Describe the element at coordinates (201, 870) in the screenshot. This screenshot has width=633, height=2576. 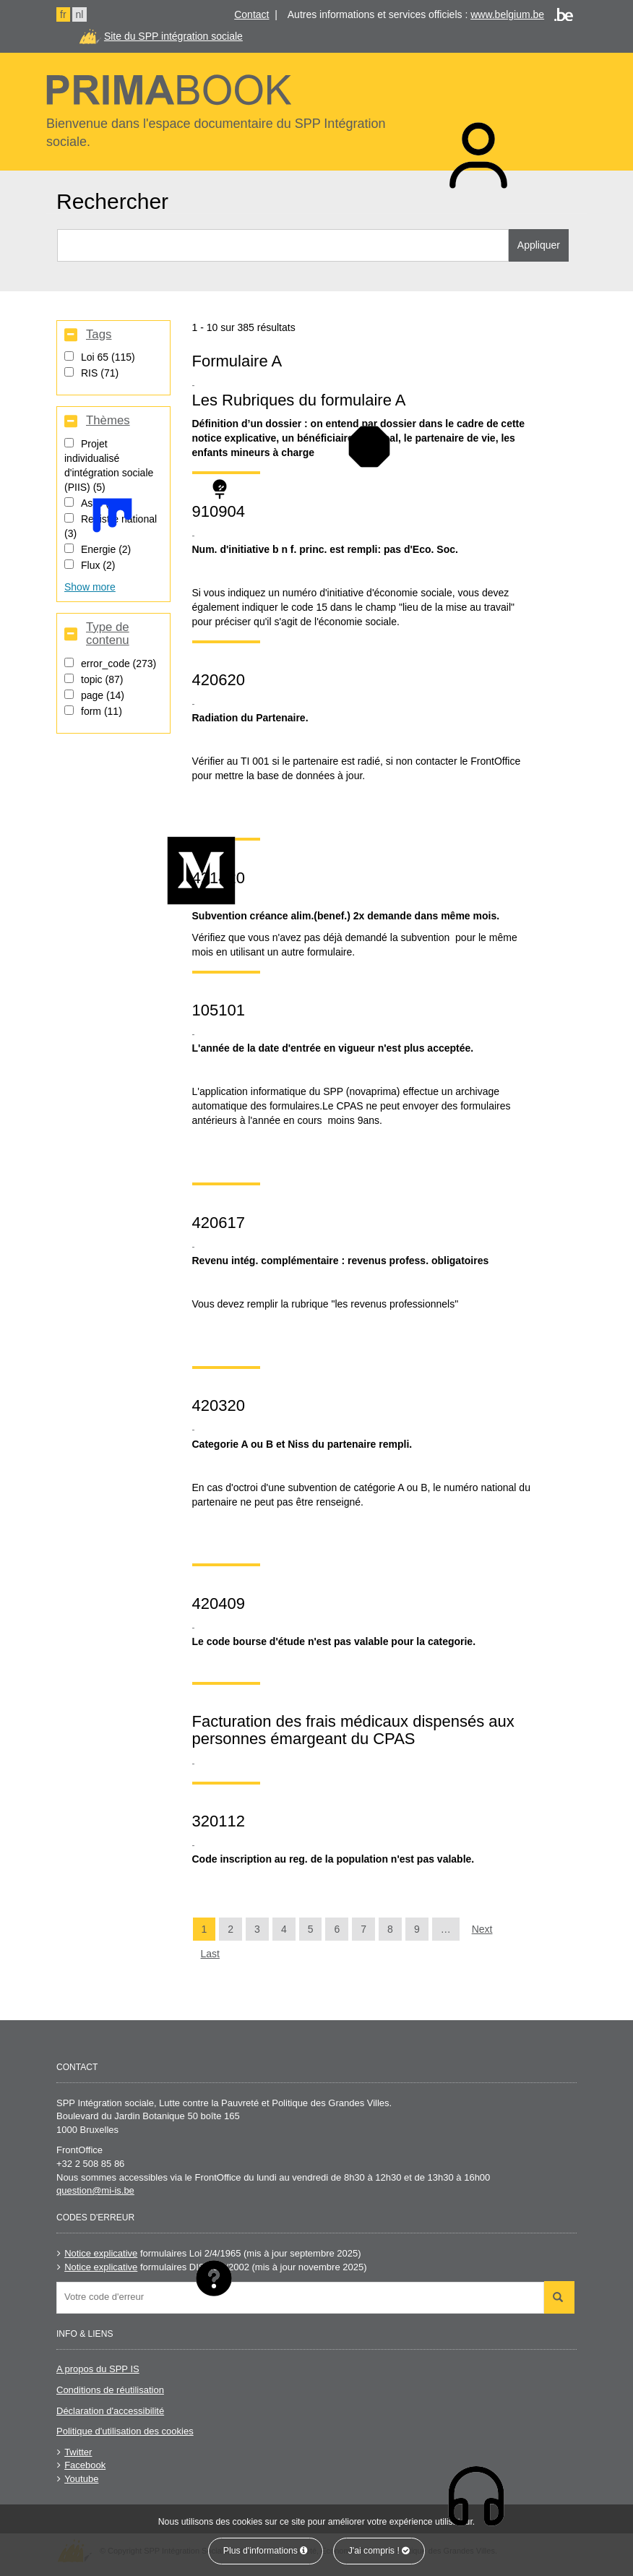
I see `open the Medium app` at that location.